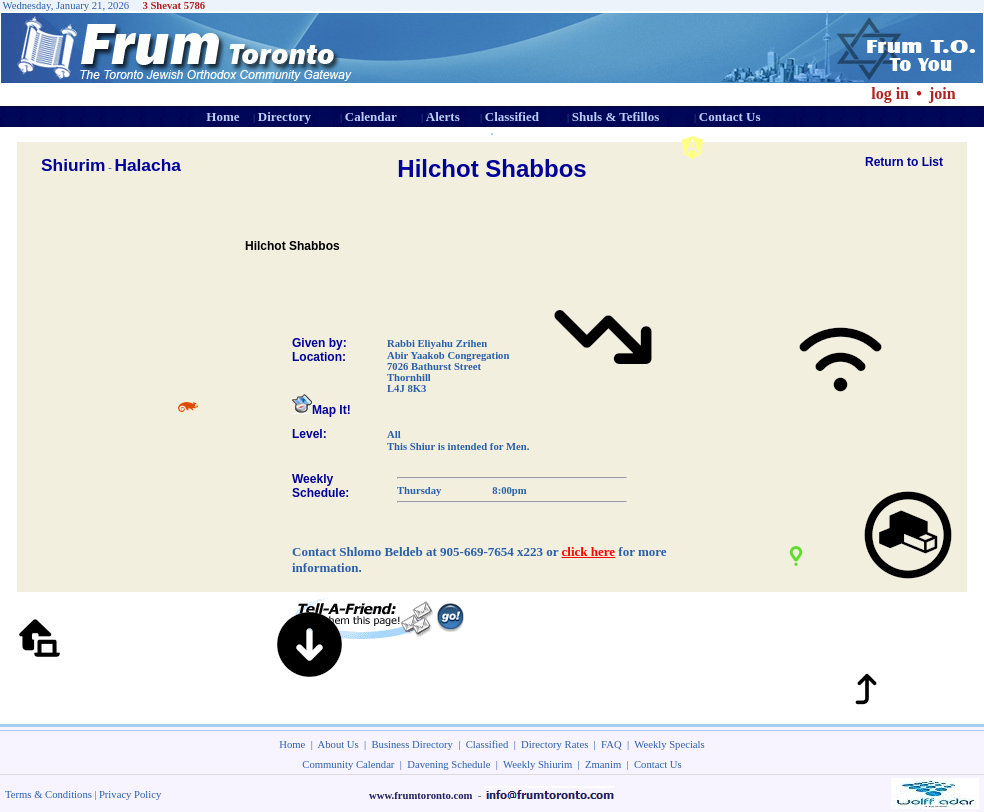  Describe the element at coordinates (796, 556) in the screenshot. I see `open the glovo delivery app` at that location.